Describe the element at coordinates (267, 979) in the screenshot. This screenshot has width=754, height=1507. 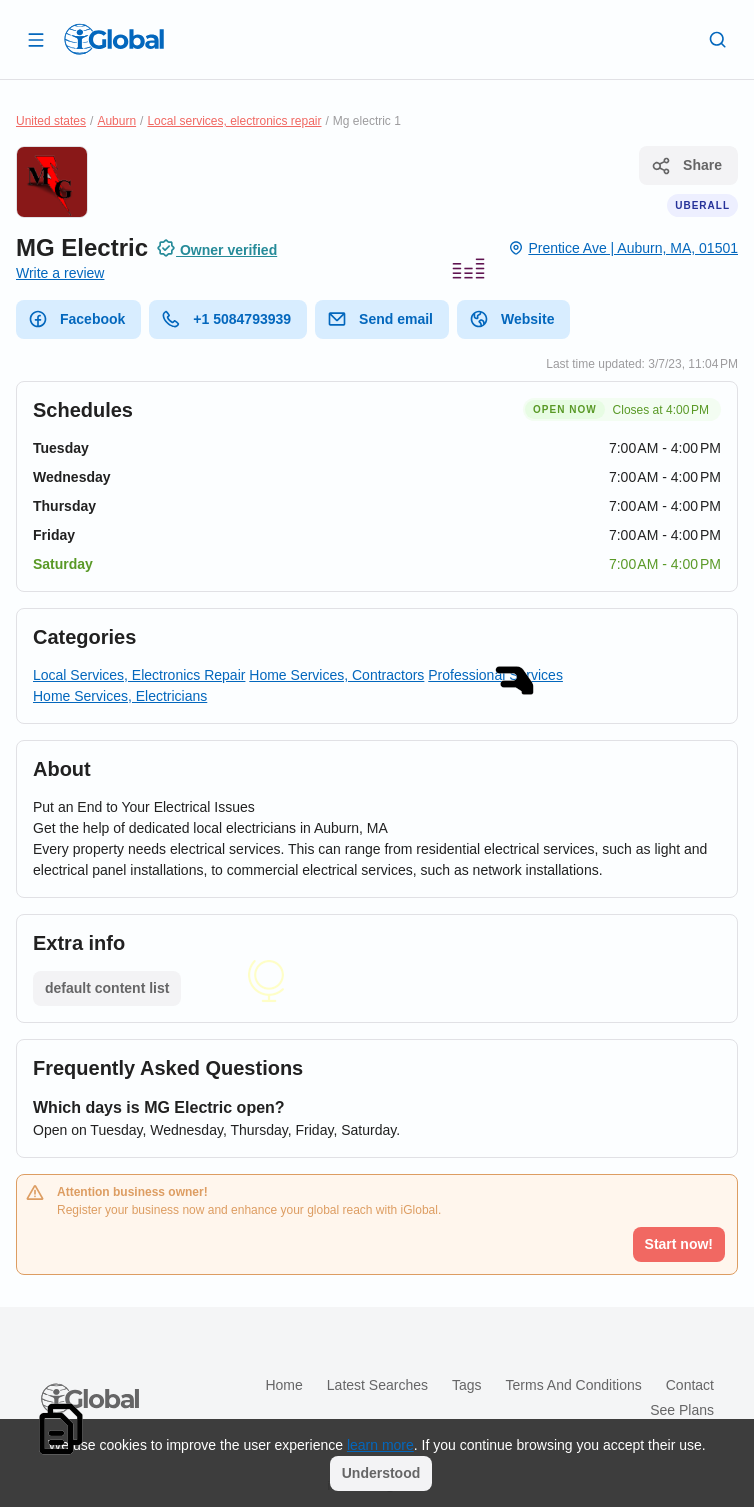
I see `access global or international settings` at that location.